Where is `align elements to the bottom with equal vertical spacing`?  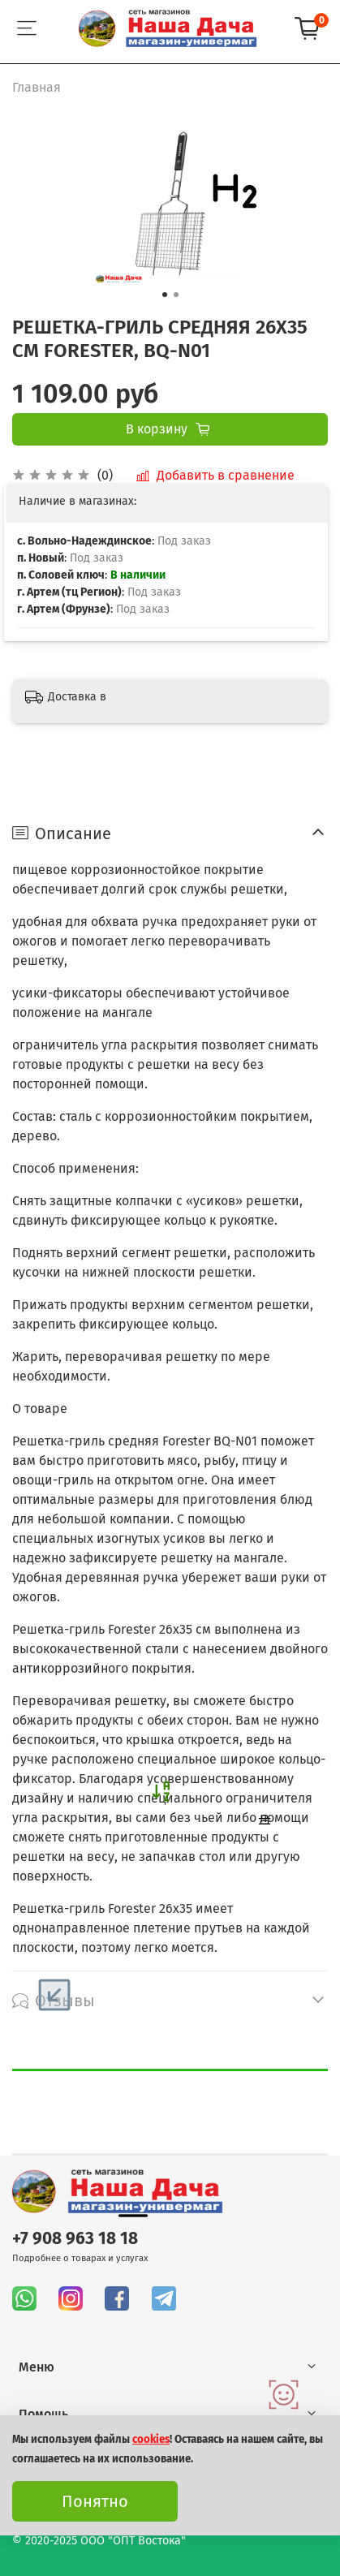 align elements to the bottom with equal vertical spacing is located at coordinates (265, 1820).